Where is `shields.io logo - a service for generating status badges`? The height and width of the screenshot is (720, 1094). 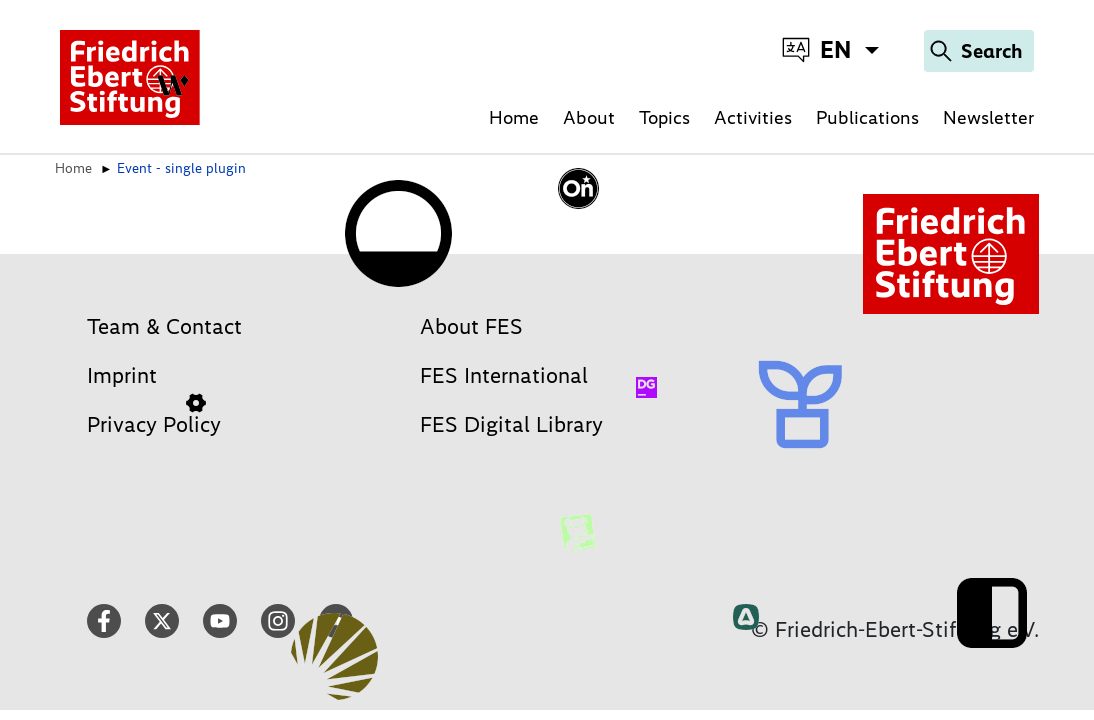 shields.io logo - a service for generating status badges is located at coordinates (992, 613).